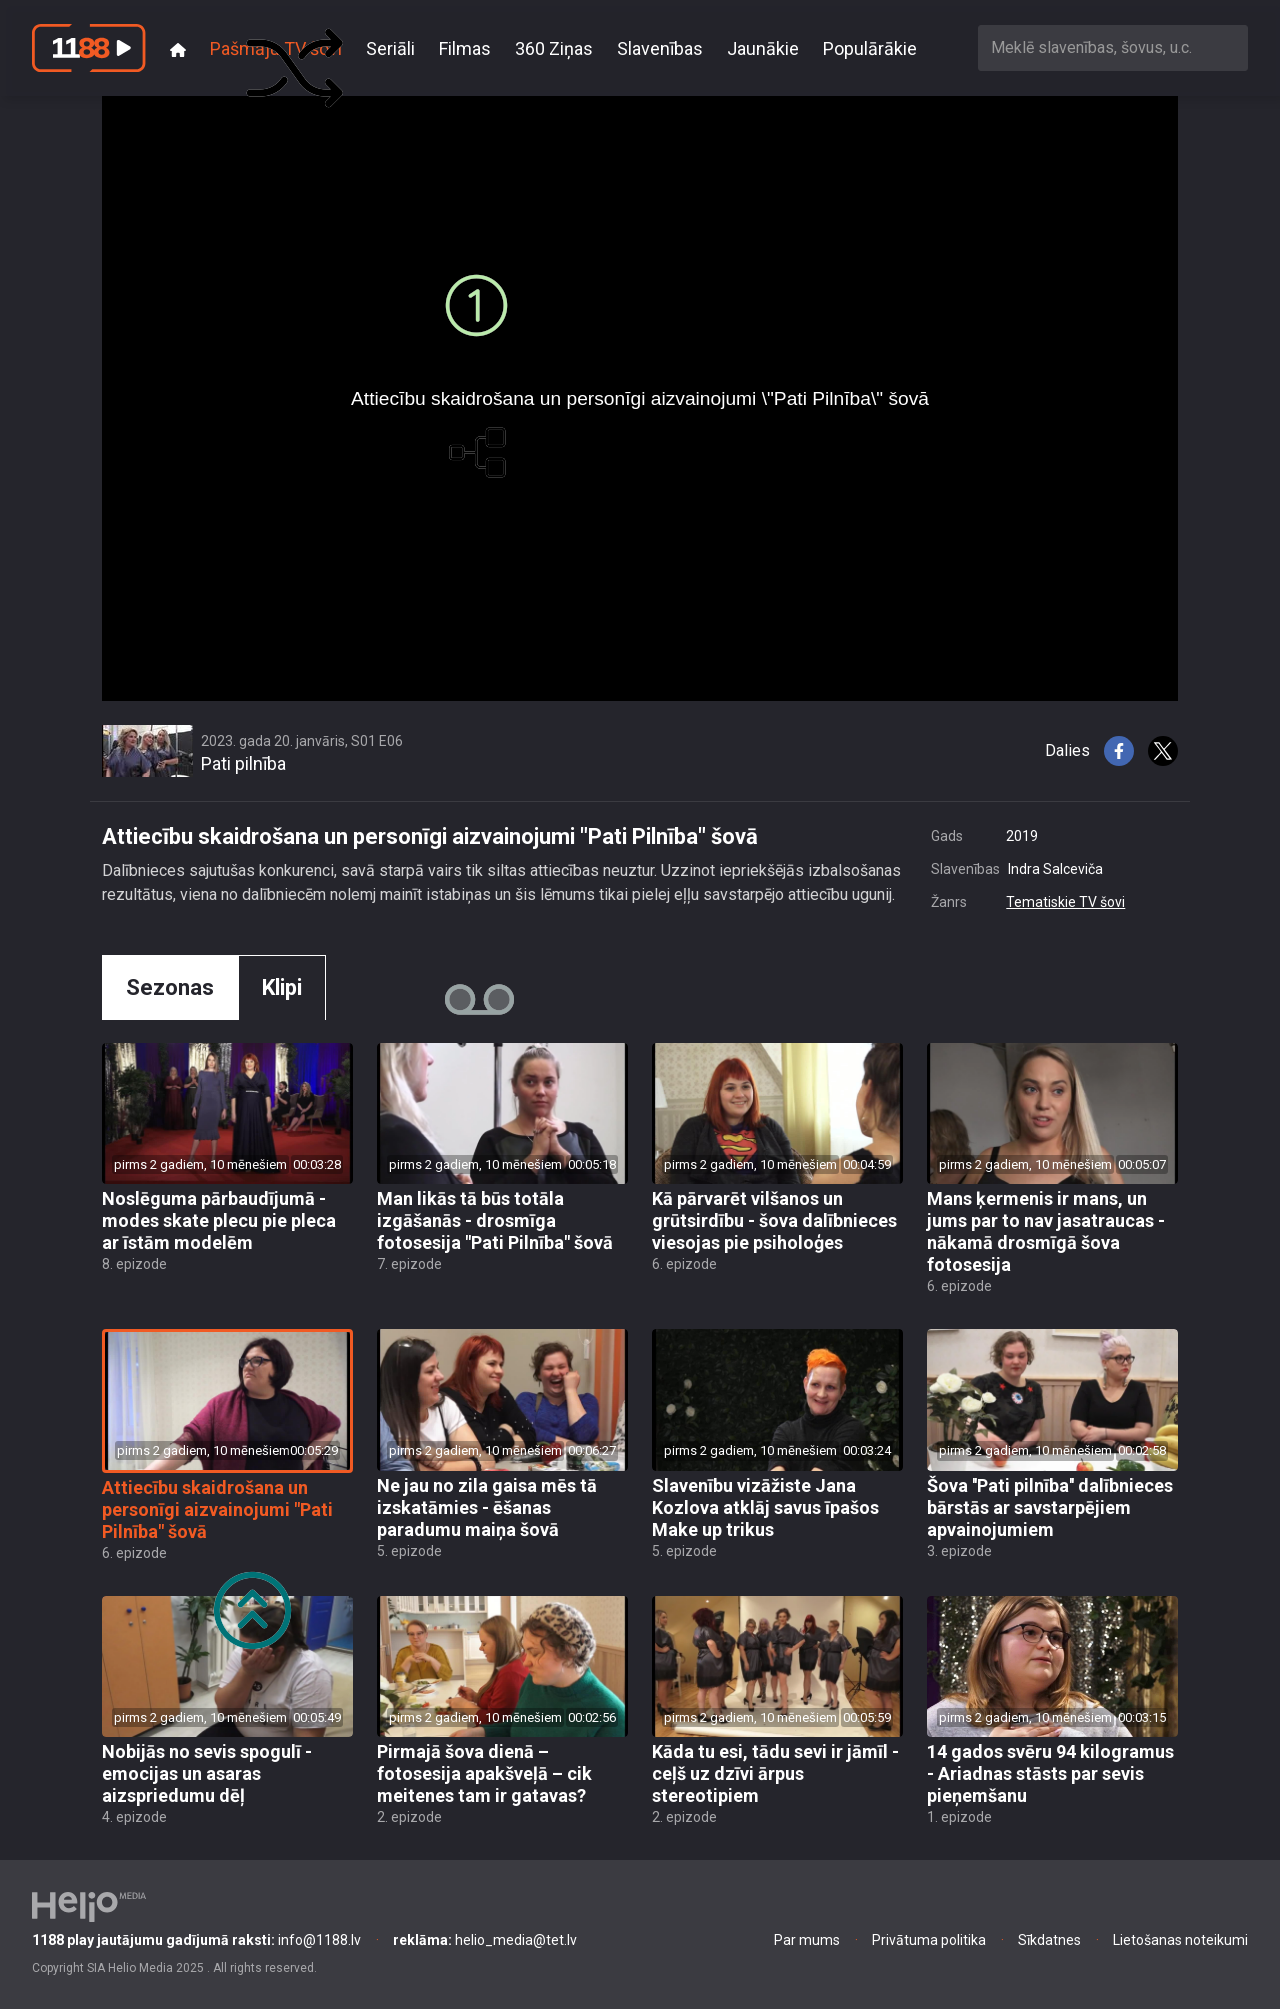 The image size is (1280, 2009). I want to click on indicates the first step in a process or sequence, so click(476, 305).